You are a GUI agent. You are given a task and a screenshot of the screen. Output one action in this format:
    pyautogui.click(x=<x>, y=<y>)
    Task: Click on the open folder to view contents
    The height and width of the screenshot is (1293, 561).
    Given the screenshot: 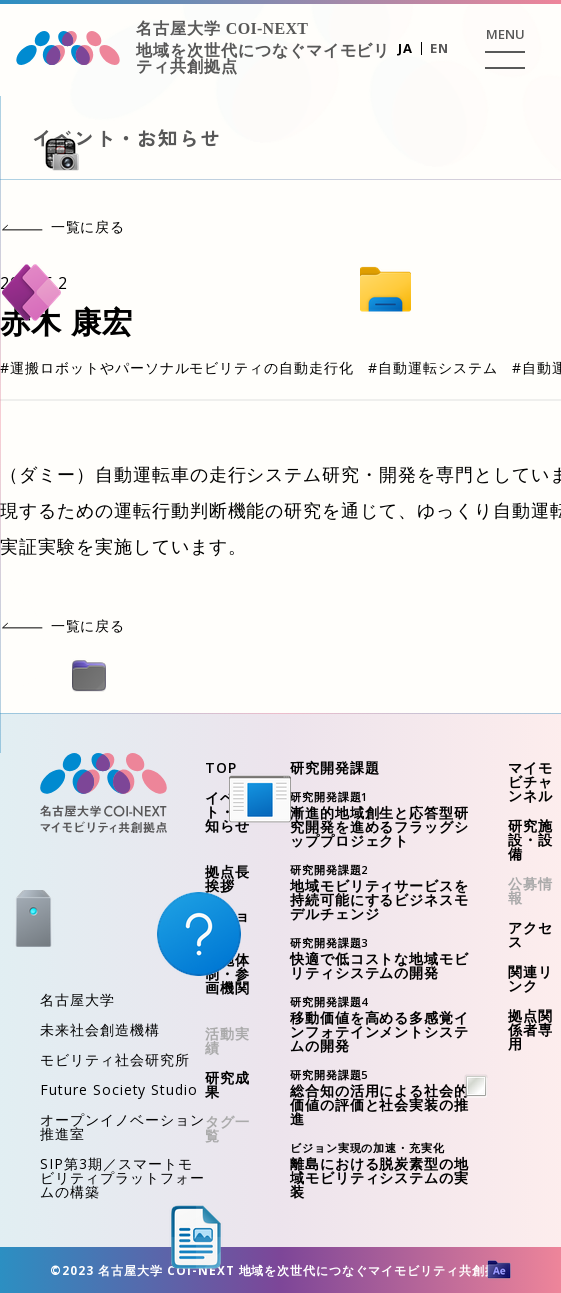 What is the action you would take?
    pyautogui.click(x=89, y=675)
    